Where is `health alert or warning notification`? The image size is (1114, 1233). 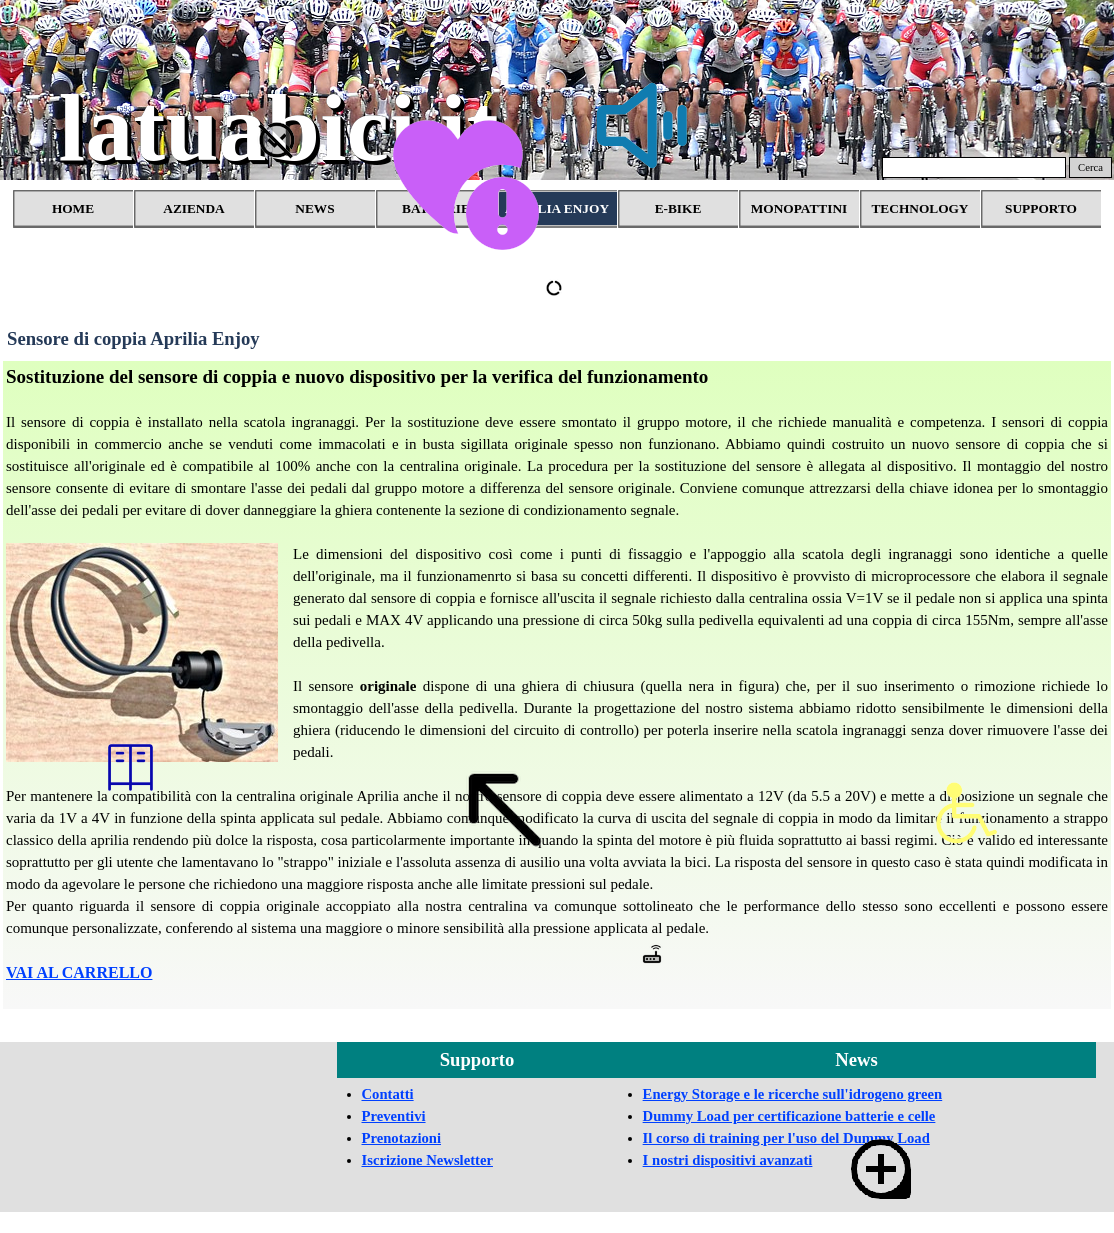
health alert or warning notification is located at coordinates (466, 177).